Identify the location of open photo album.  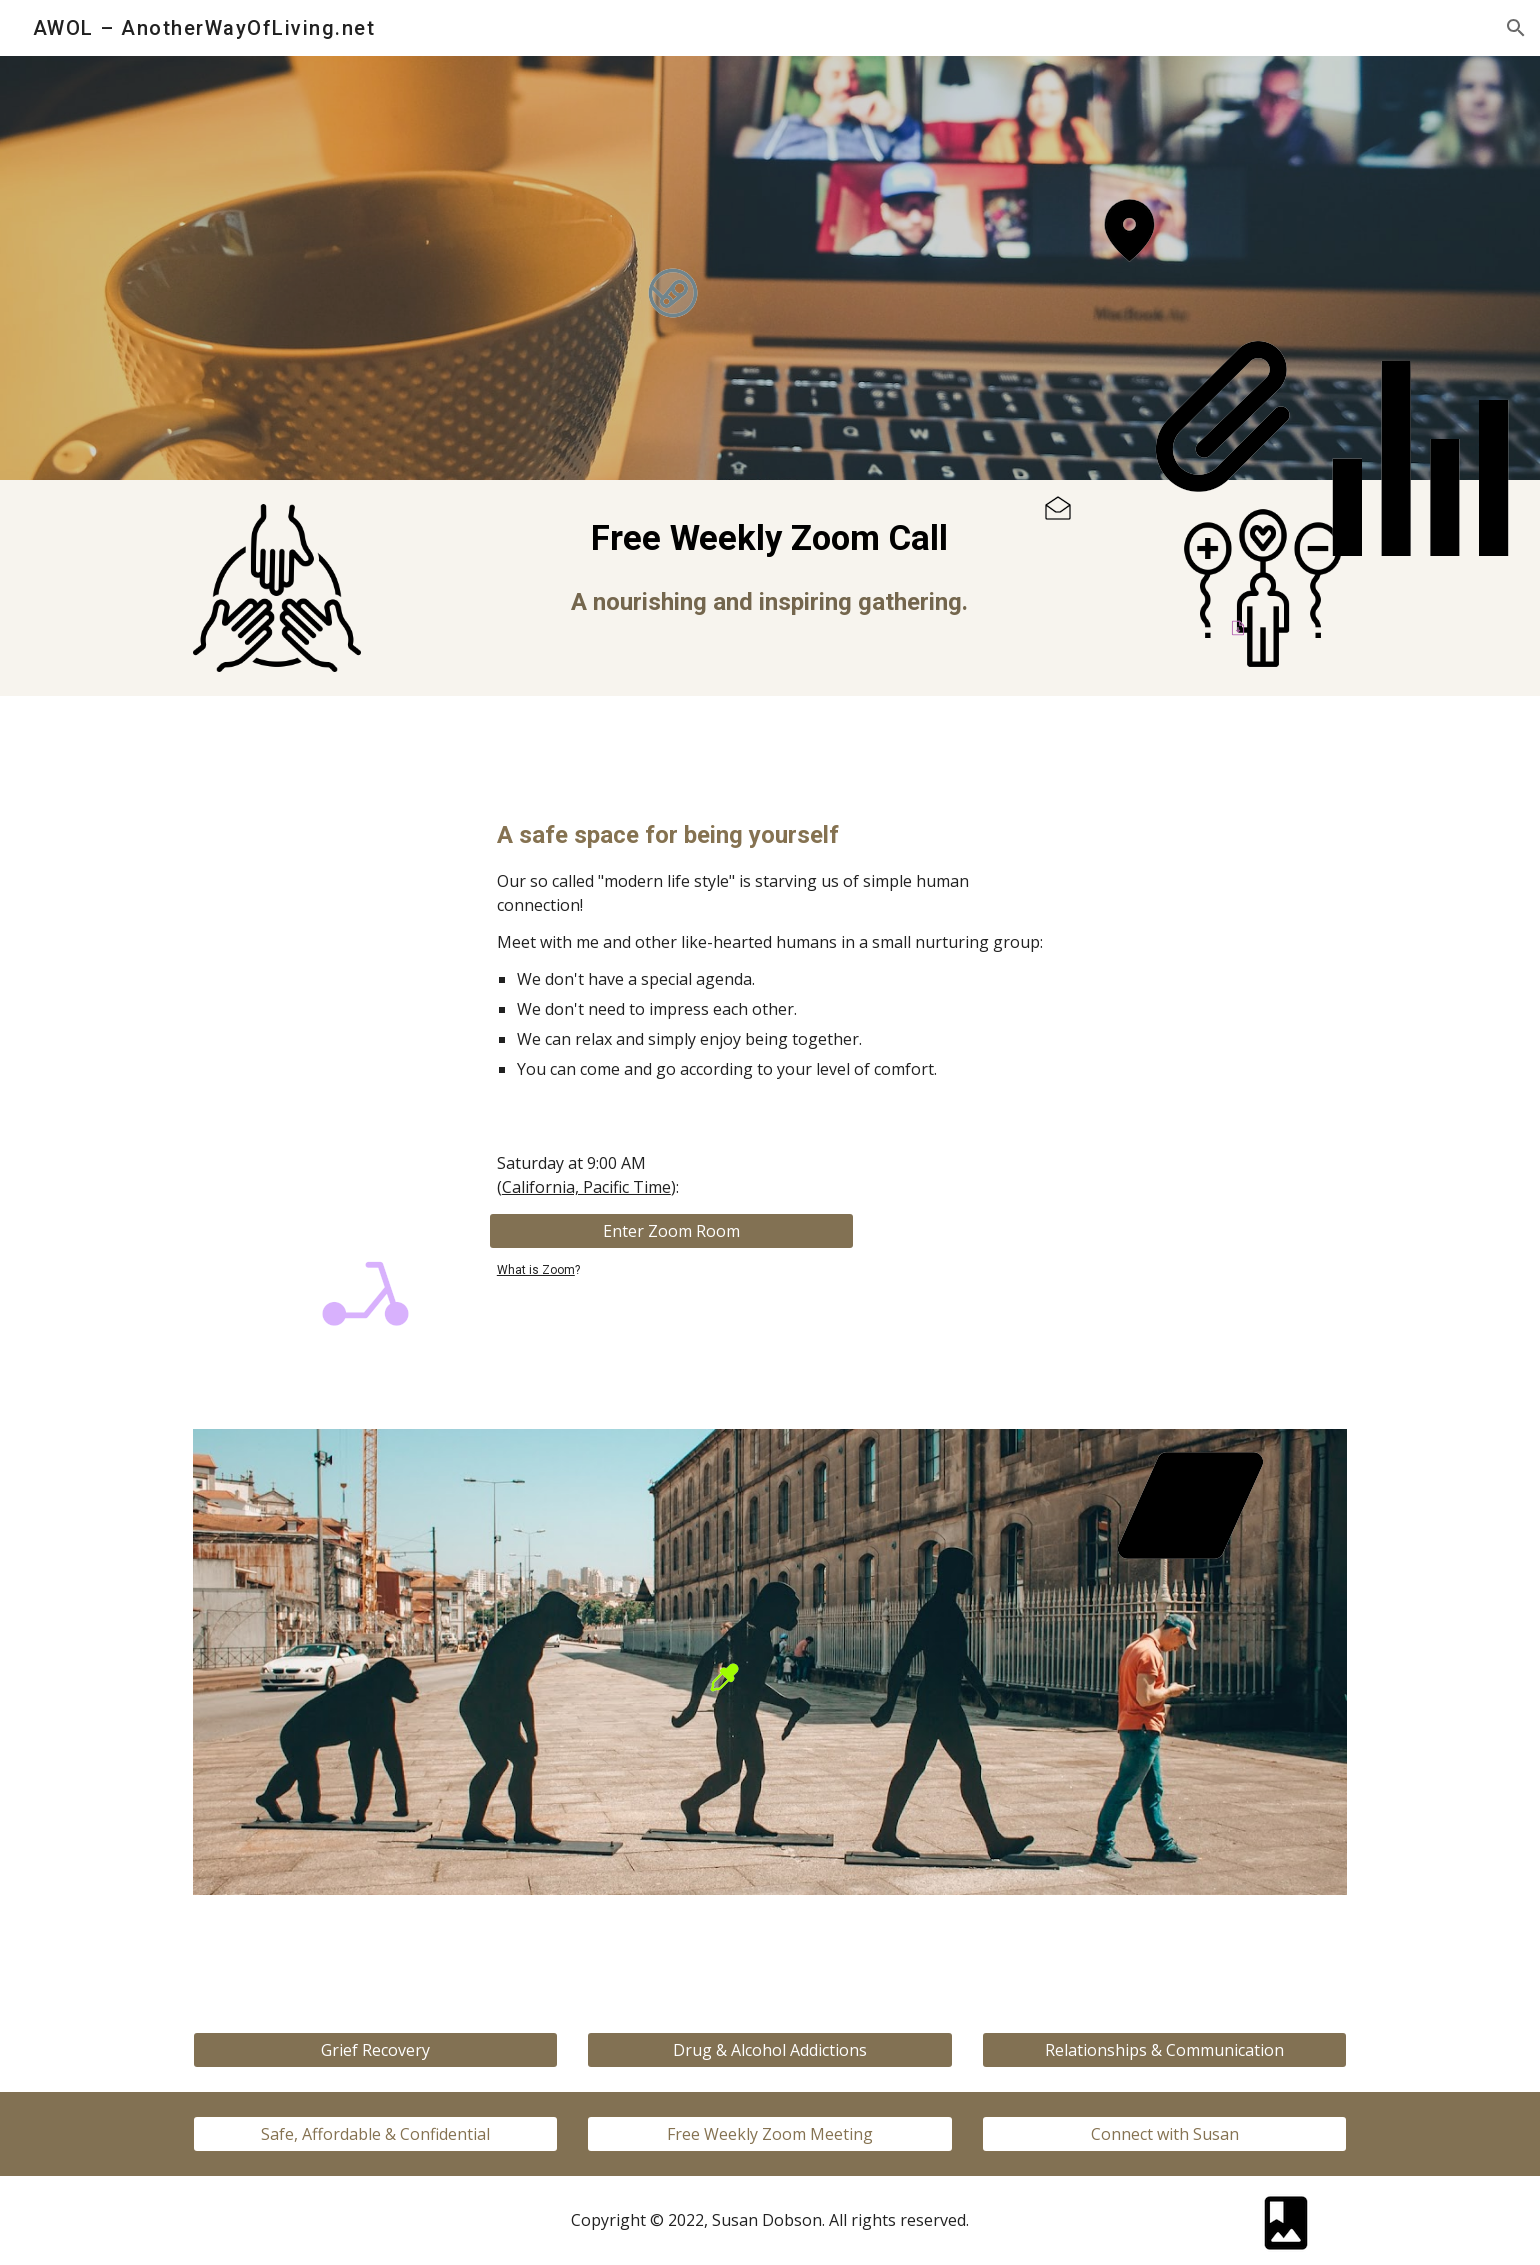
(1286, 2223).